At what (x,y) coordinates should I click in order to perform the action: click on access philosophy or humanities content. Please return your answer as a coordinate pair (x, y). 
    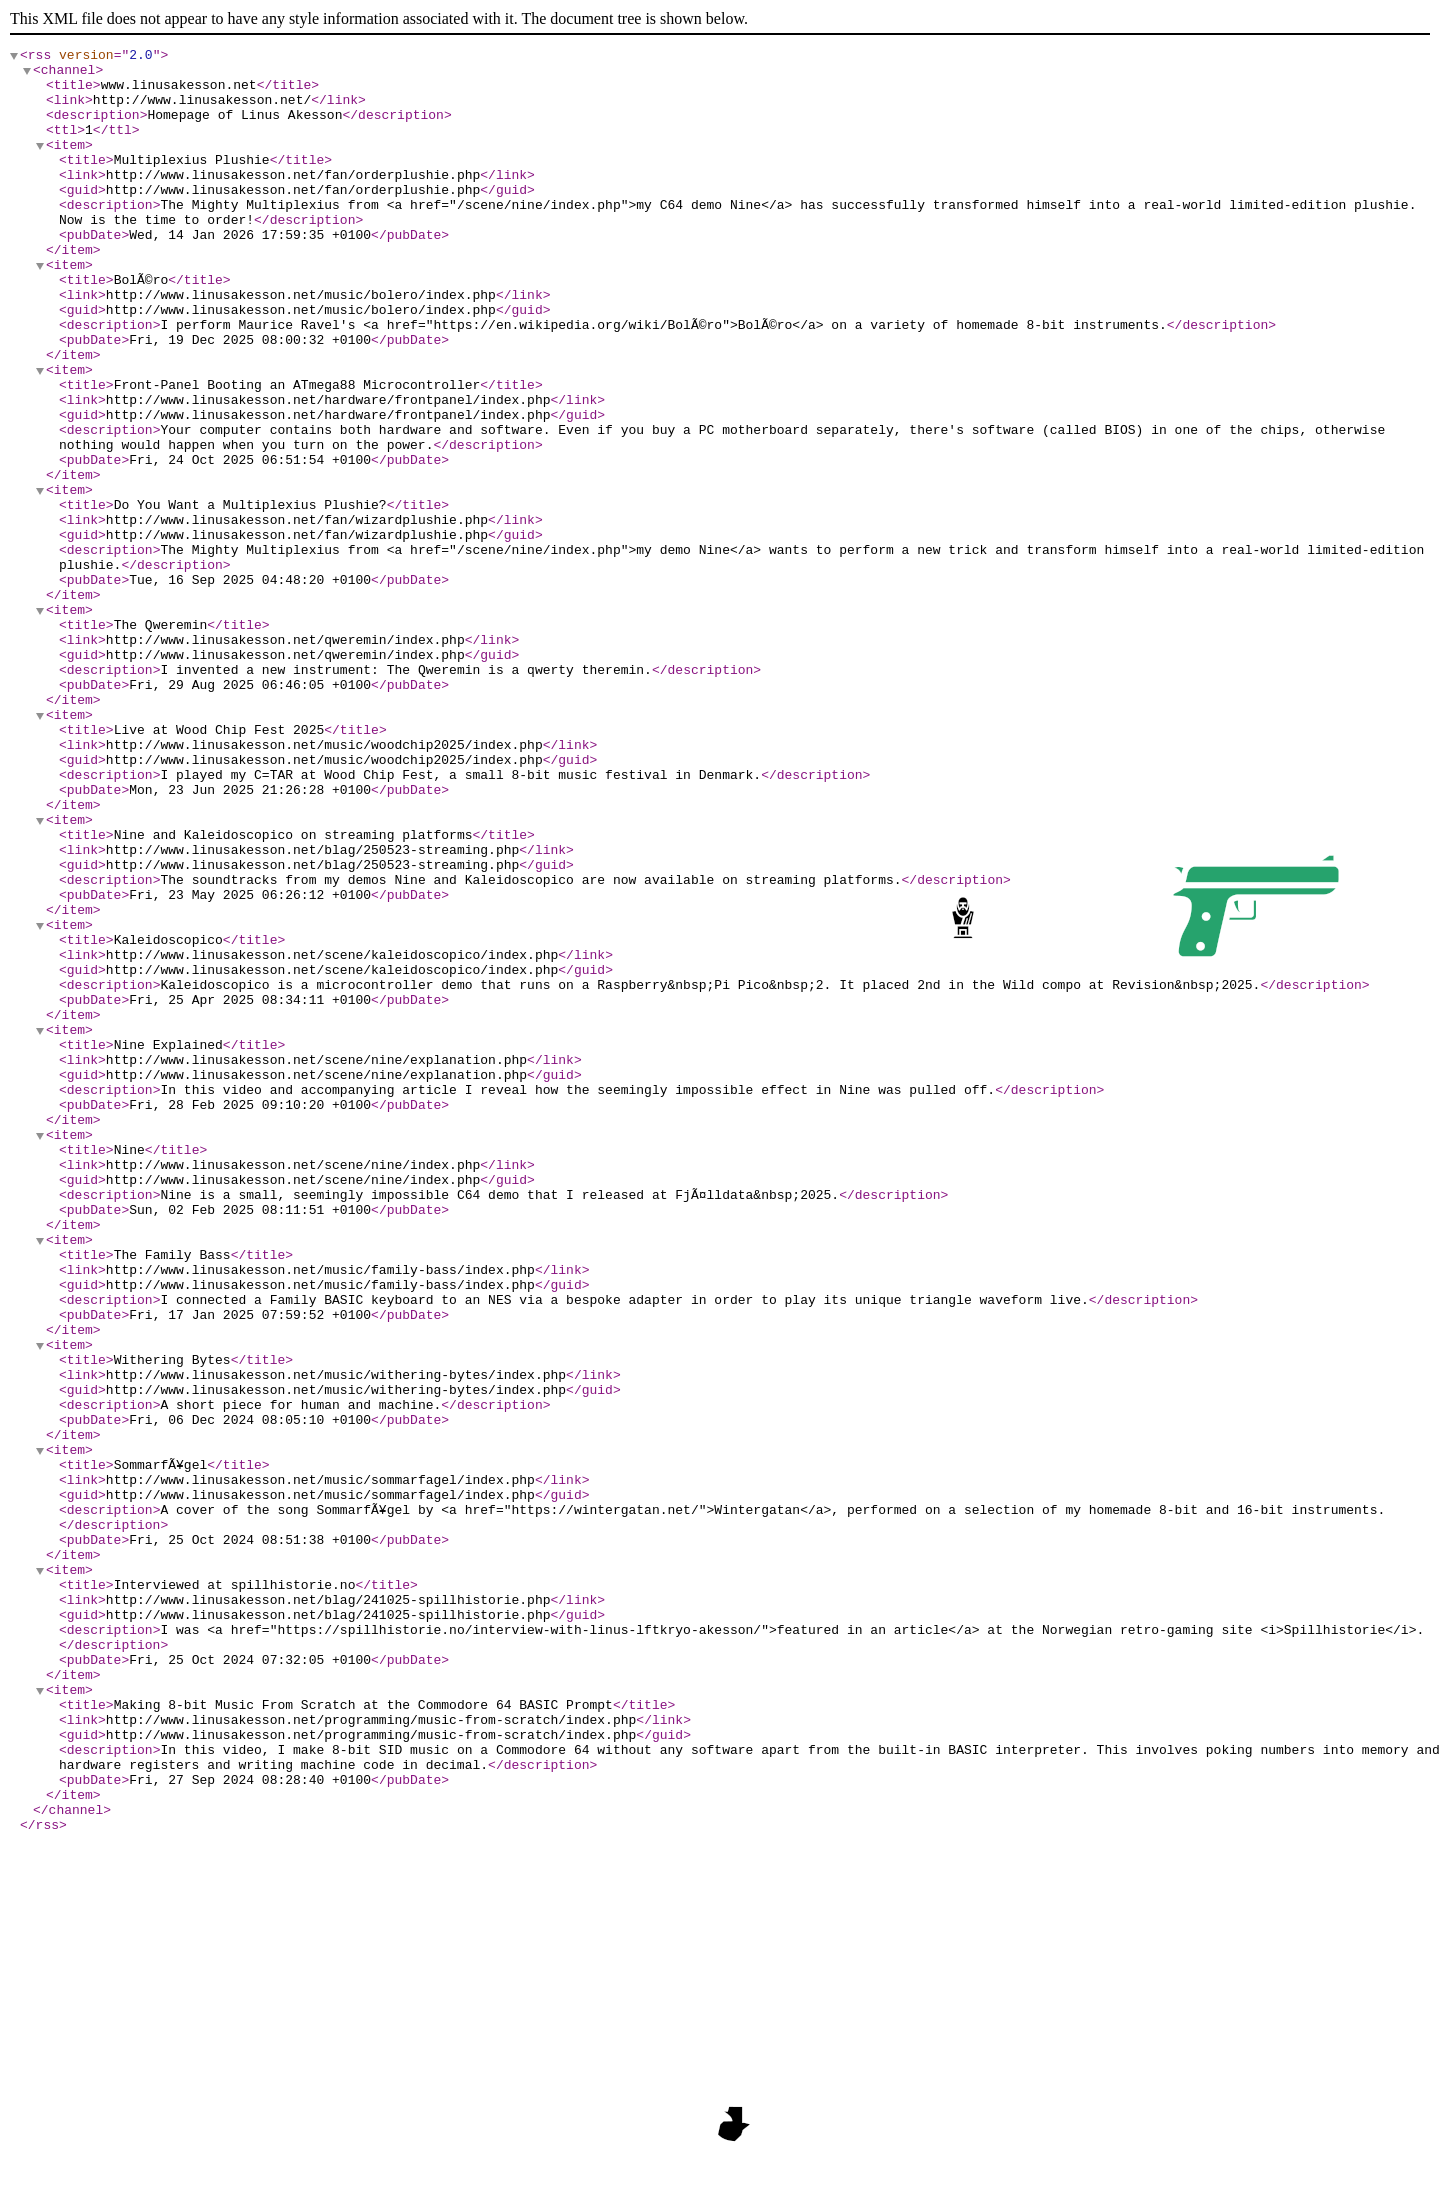
    Looking at the image, I should click on (963, 917).